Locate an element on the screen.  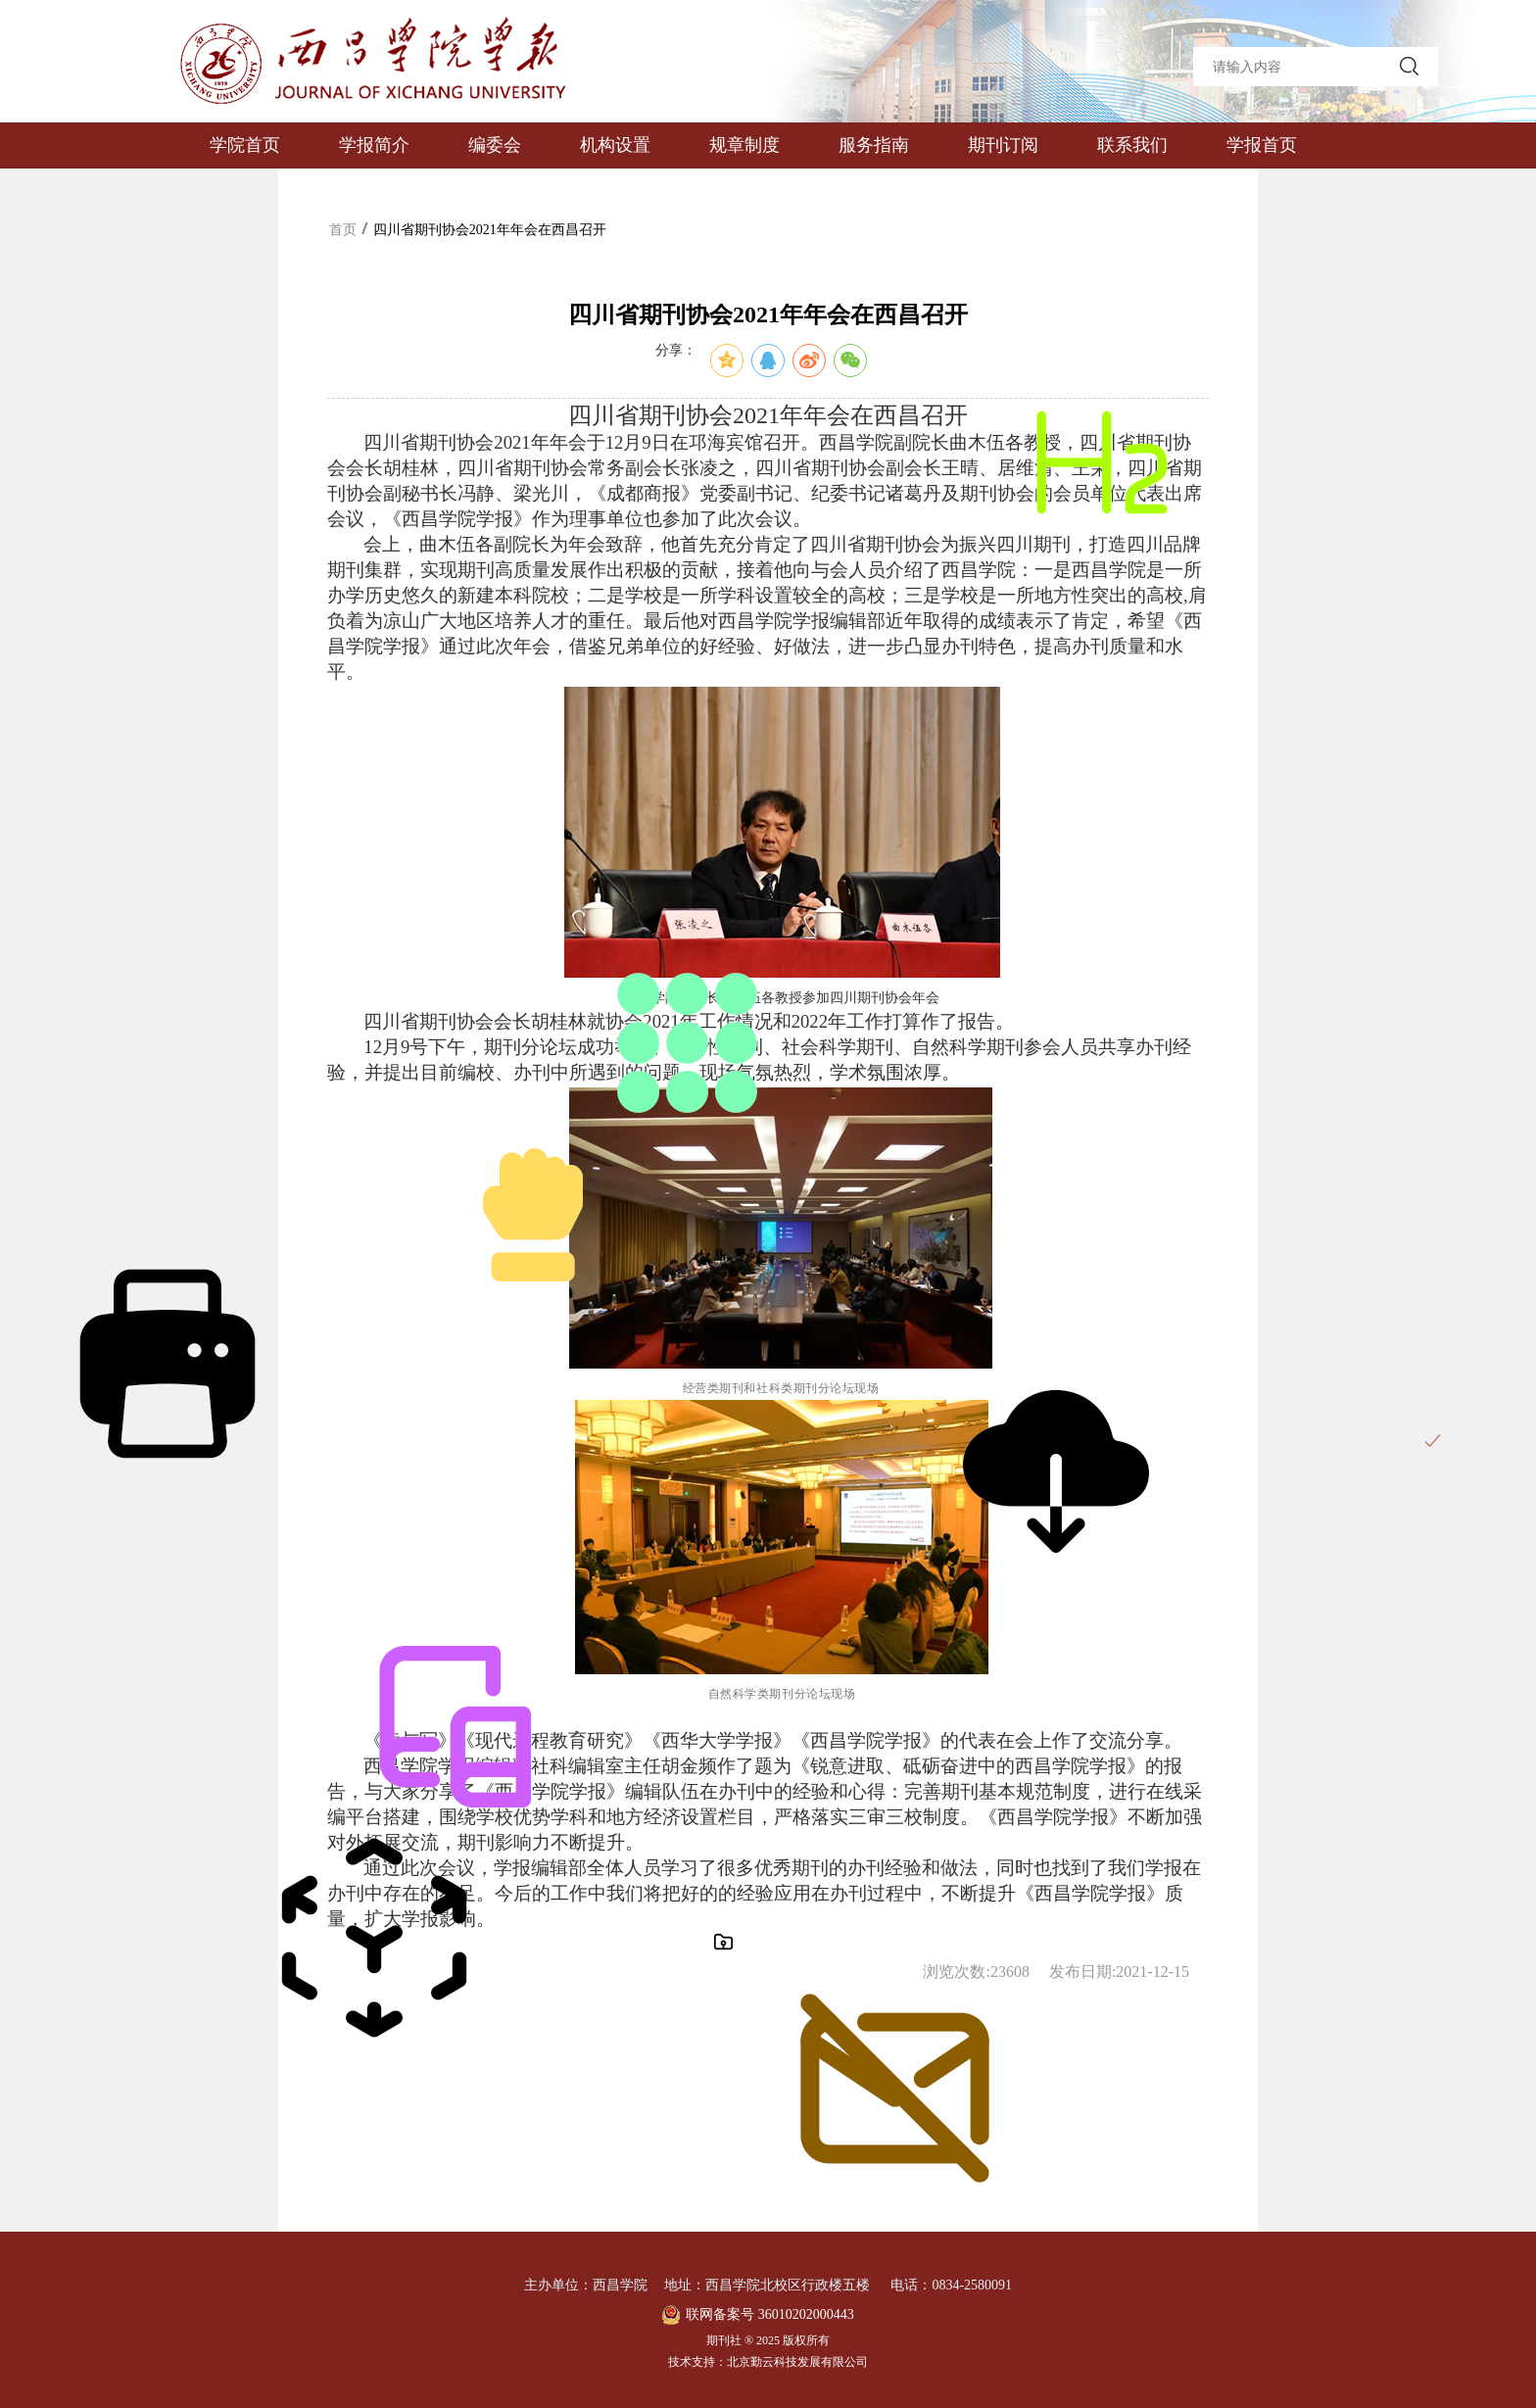
clone a repository is located at coordinates (450, 1726).